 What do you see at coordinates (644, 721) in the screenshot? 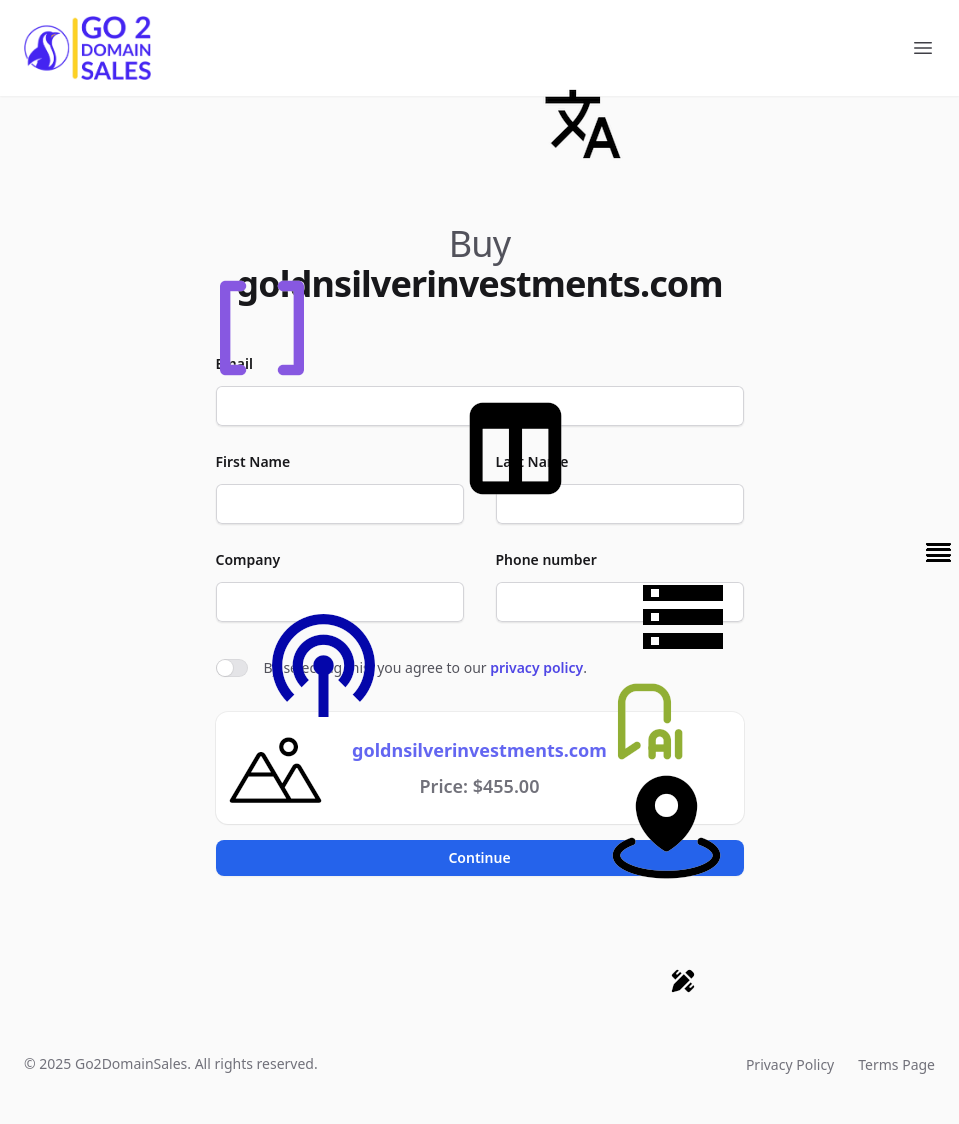
I see `access AI-powered bookmarks` at bounding box center [644, 721].